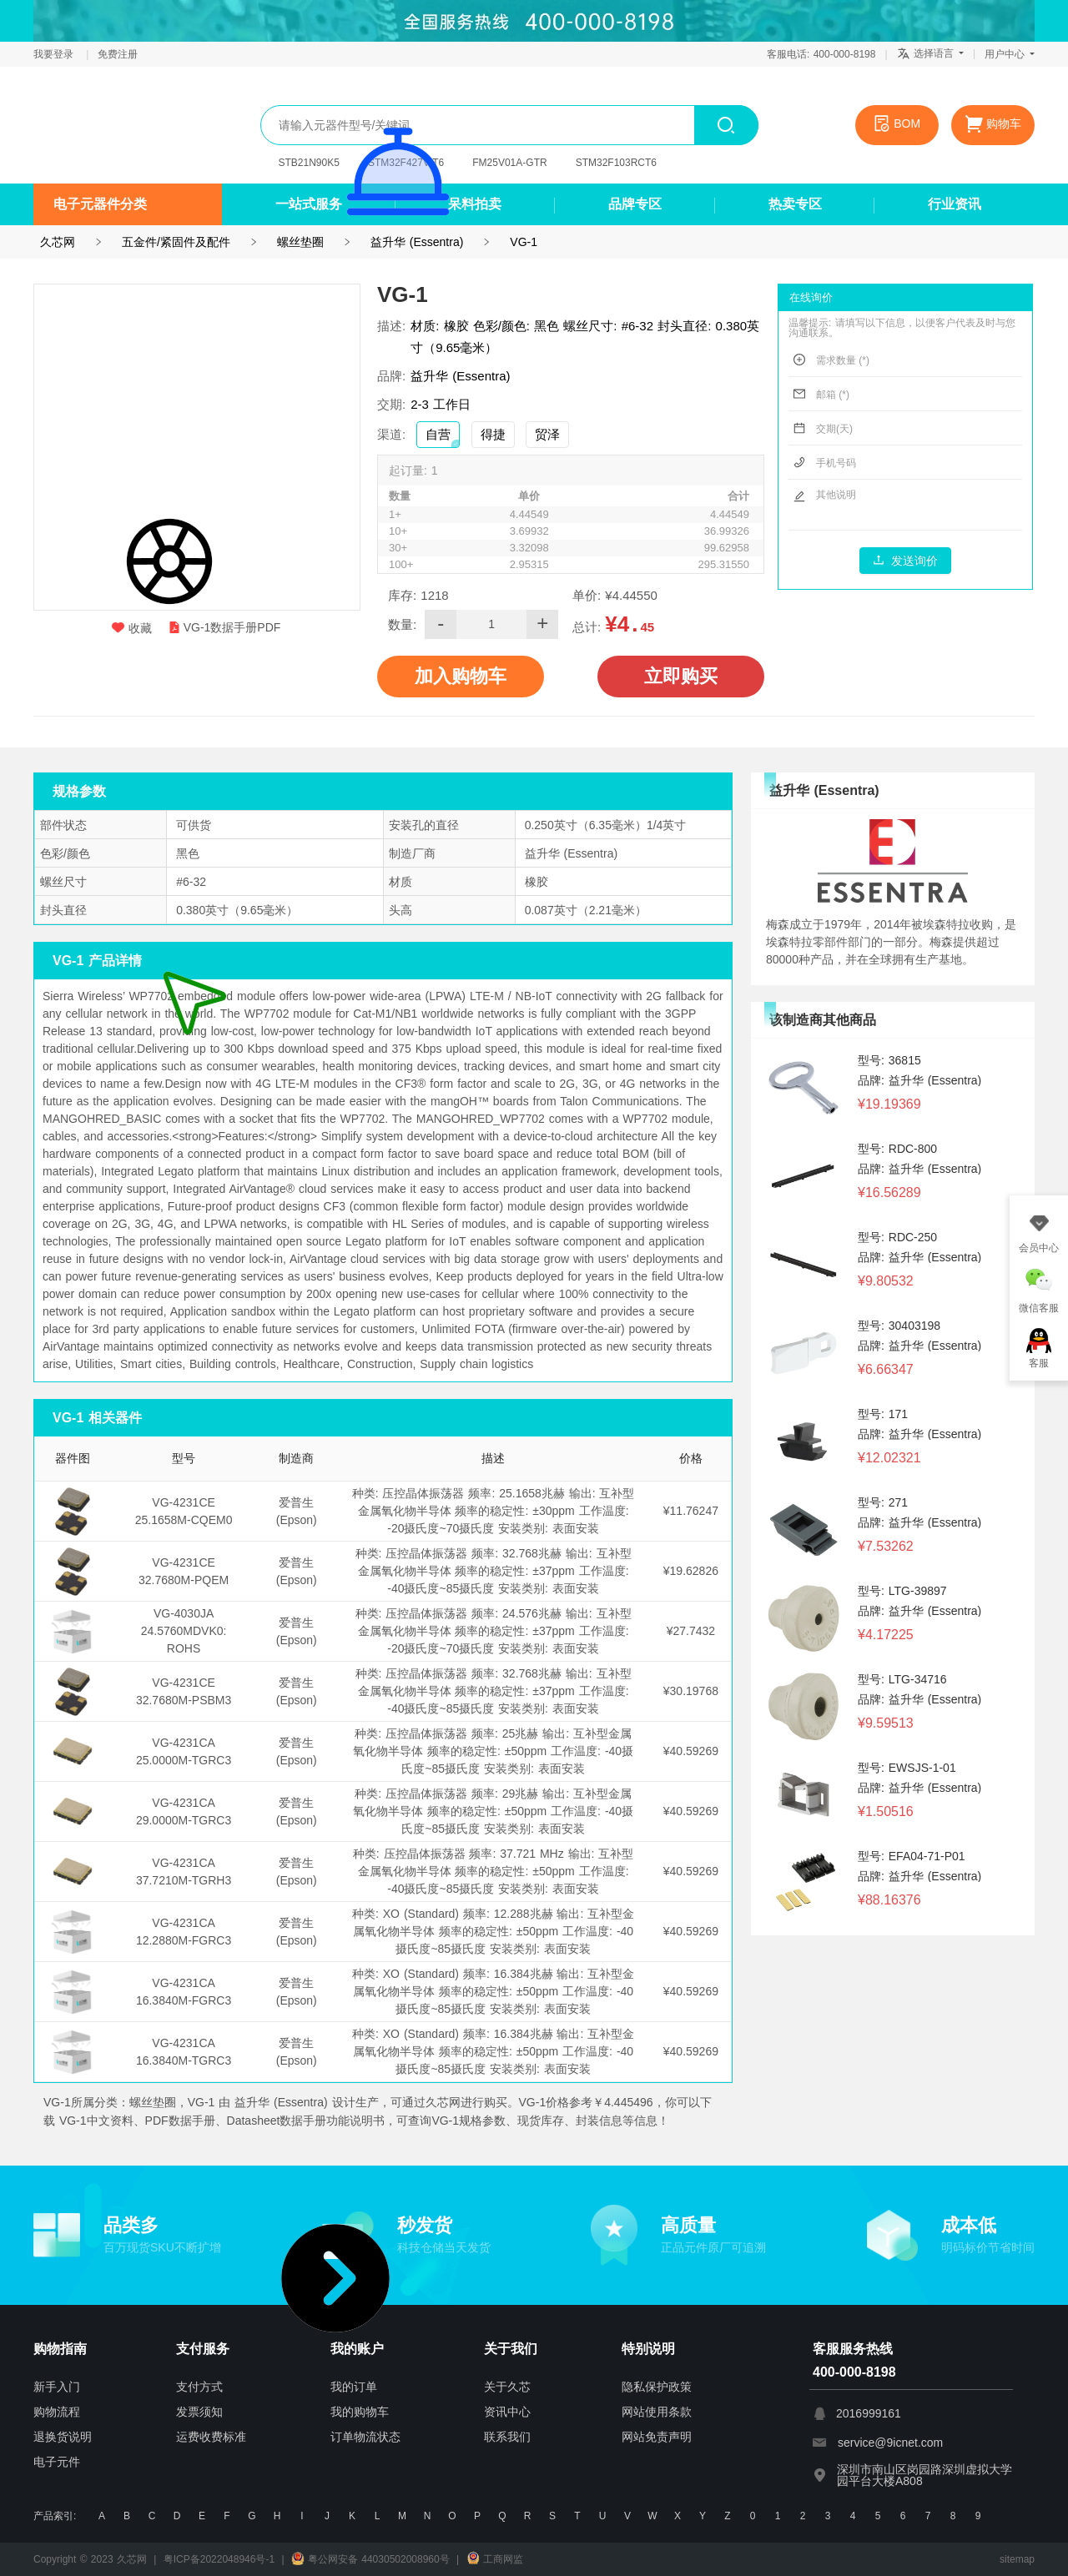  Describe the element at coordinates (189, 998) in the screenshot. I see `tap to navigate to a destination` at that location.